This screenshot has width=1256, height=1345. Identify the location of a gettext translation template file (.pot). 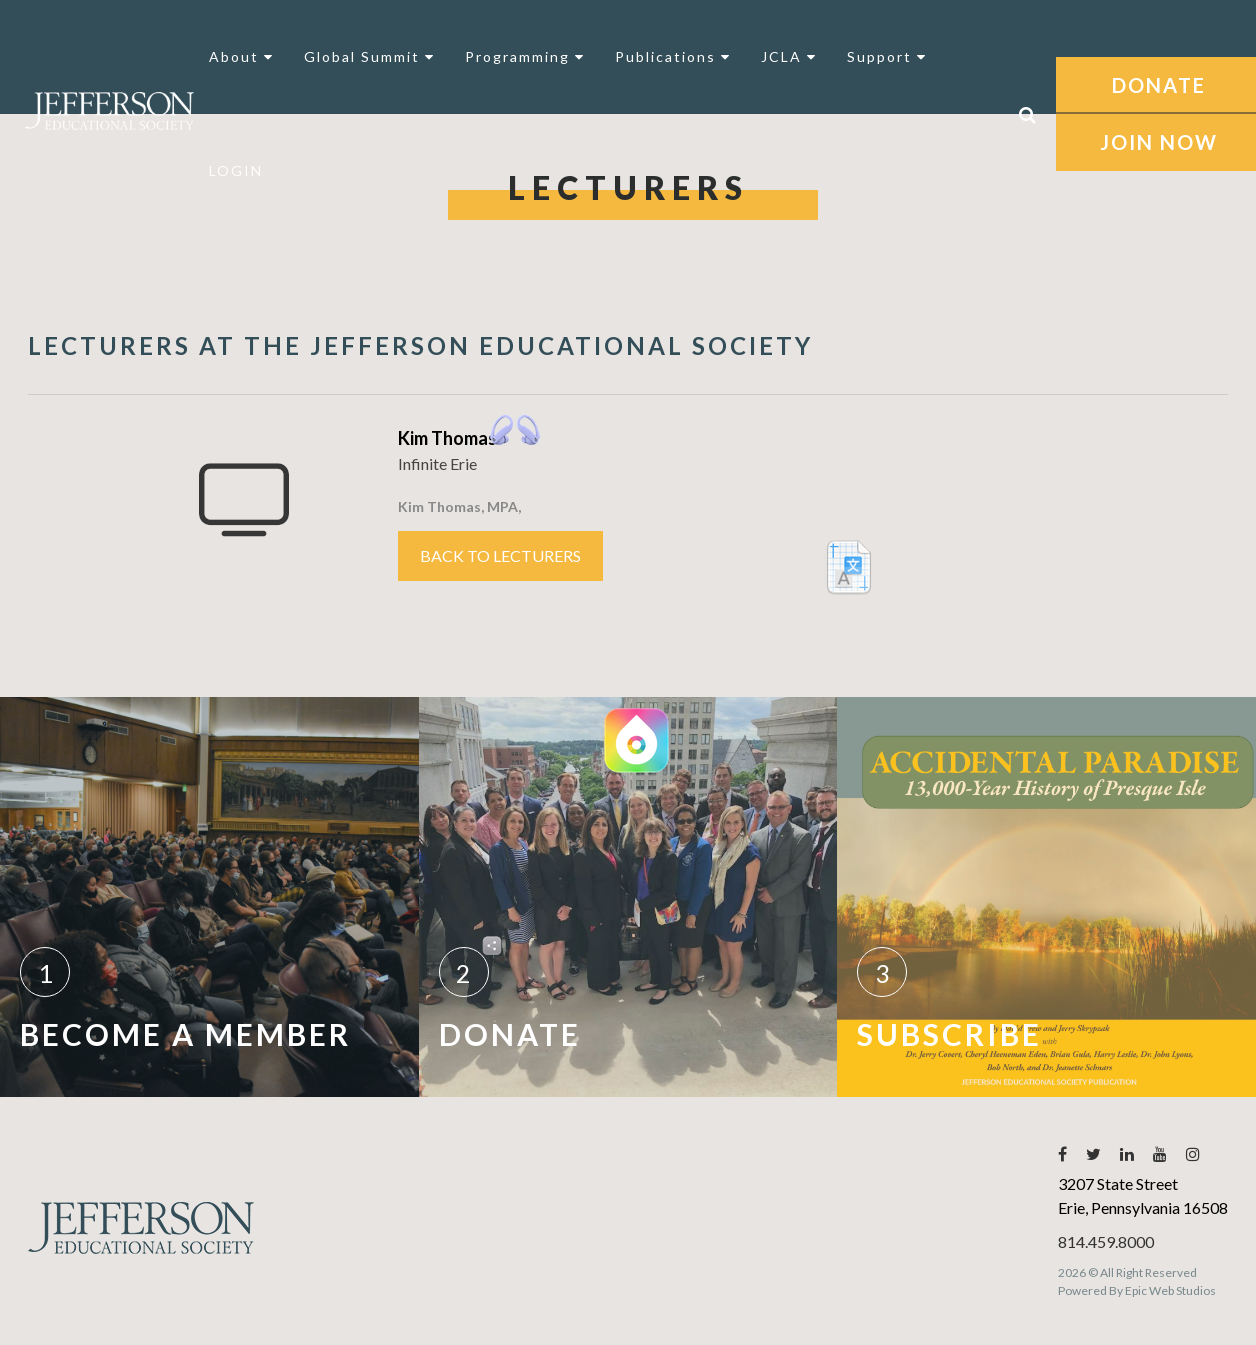
(849, 567).